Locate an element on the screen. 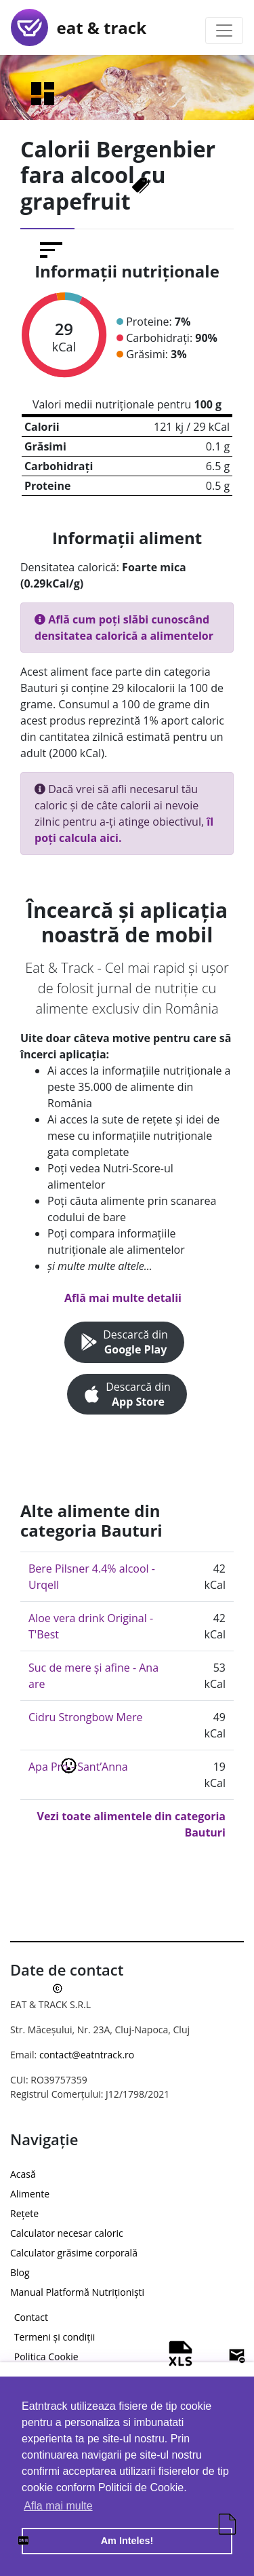 This screenshot has height=2576, width=254. sort list items by criteria is located at coordinates (51, 250).